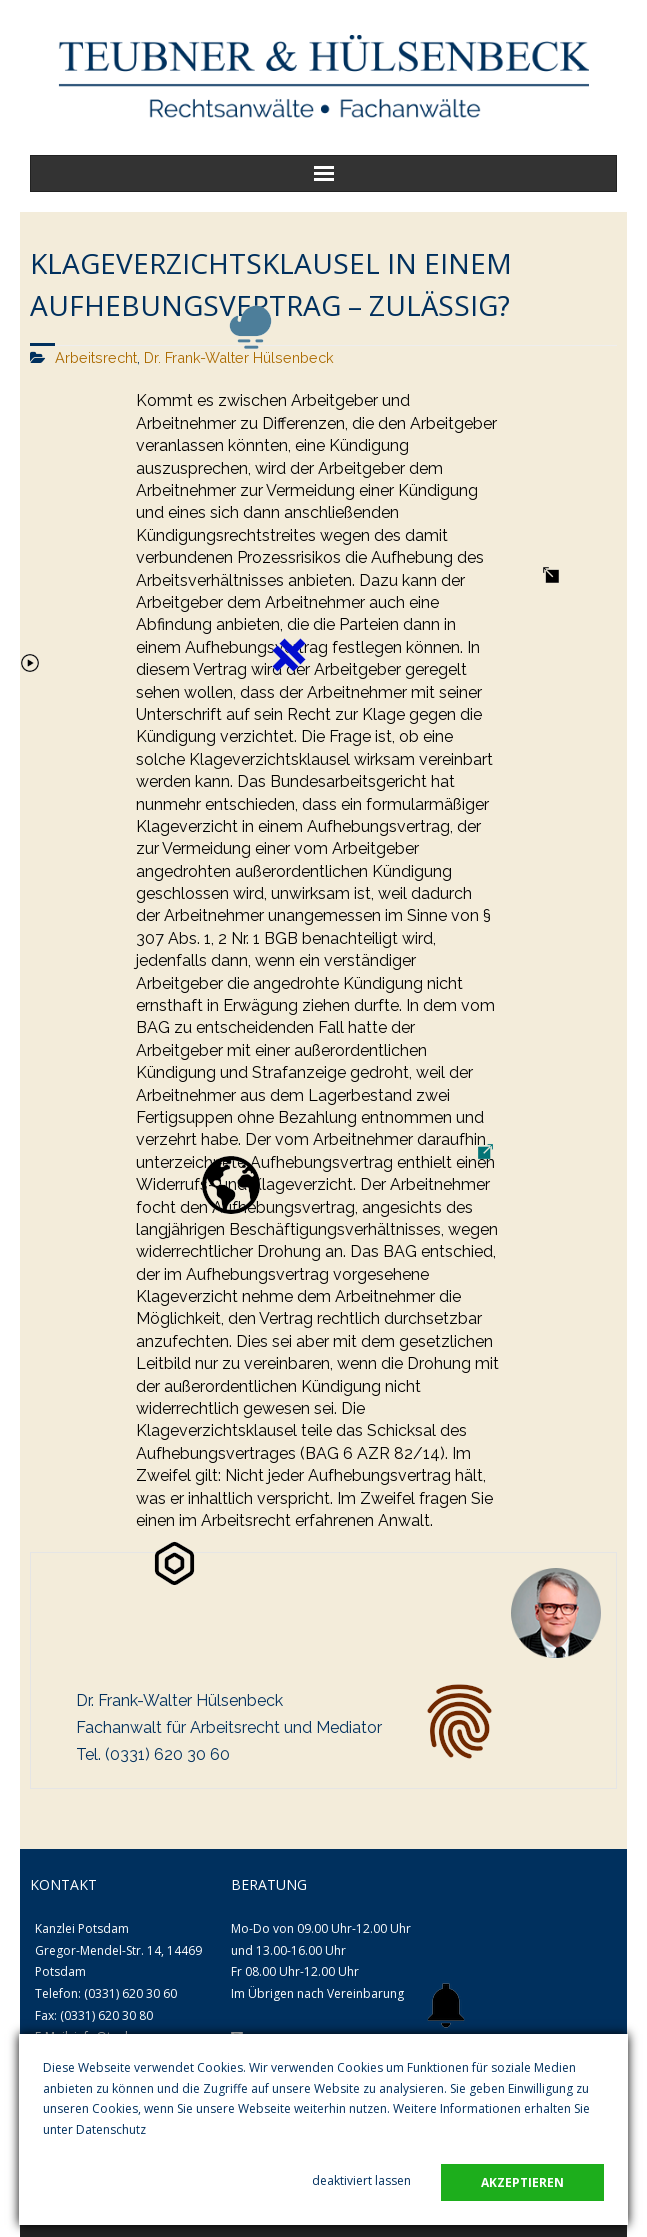 Image resolution: width=647 pixels, height=2237 pixels. Describe the element at coordinates (30, 663) in the screenshot. I see `play media or video content` at that location.